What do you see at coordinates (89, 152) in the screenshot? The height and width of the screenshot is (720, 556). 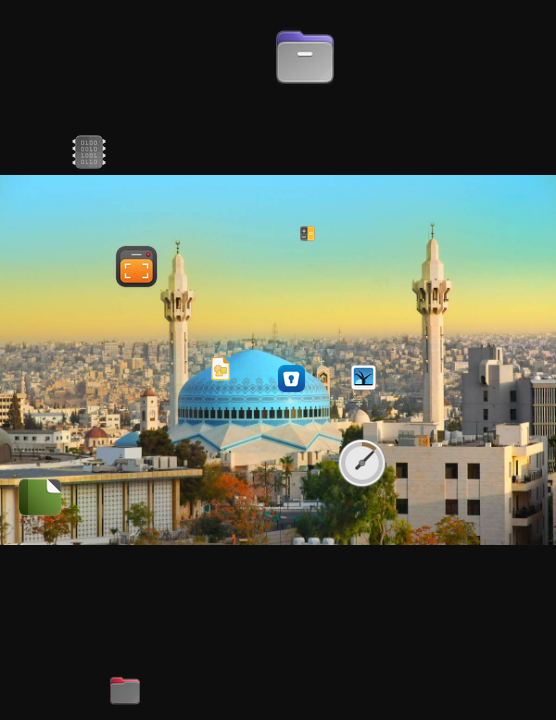 I see `firmware file or binary data` at bounding box center [89, 152].